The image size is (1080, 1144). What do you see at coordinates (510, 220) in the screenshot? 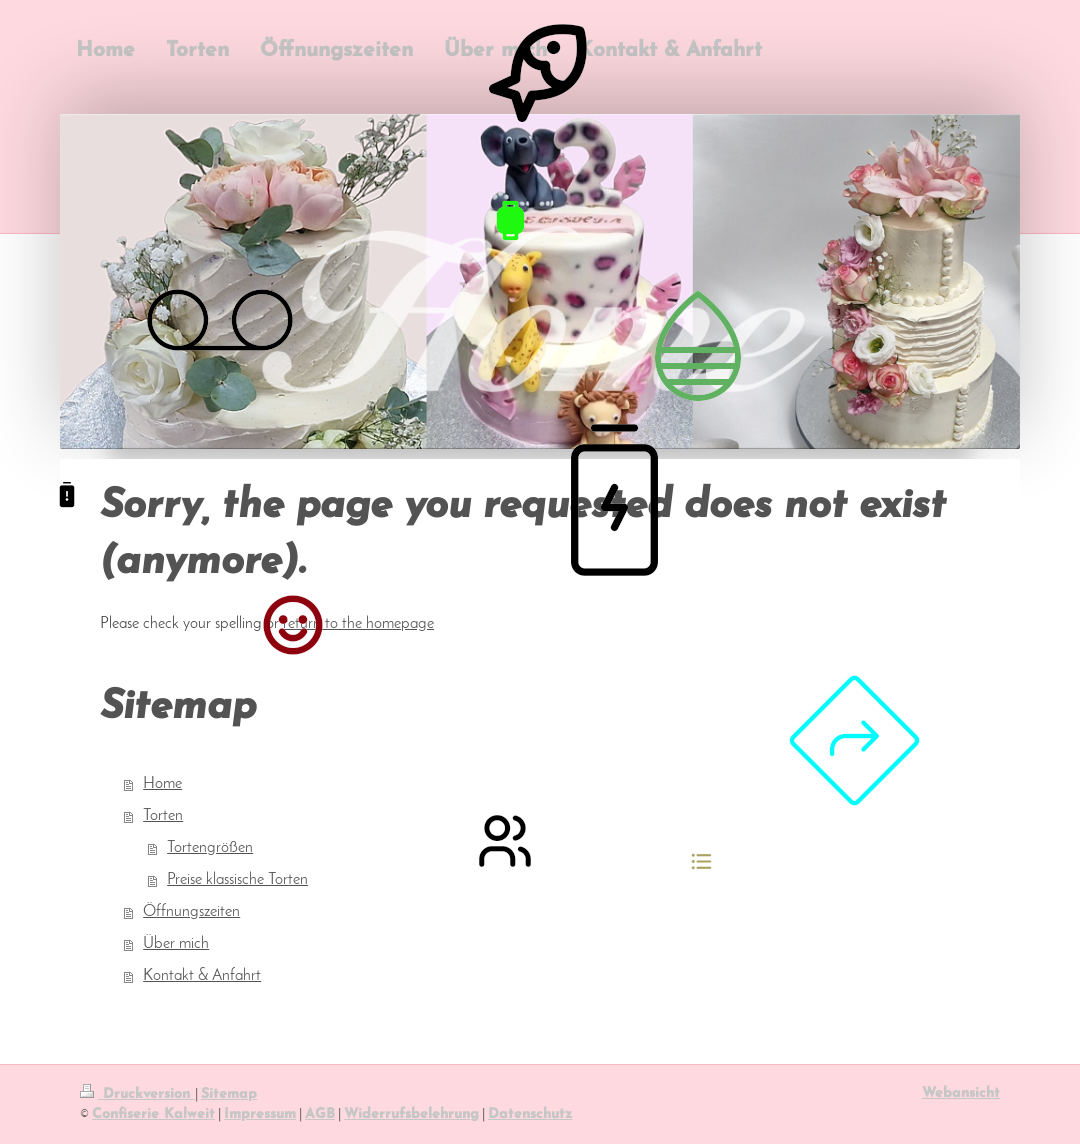
I see `access smartwatch settings` at bounding box center [510, 220].